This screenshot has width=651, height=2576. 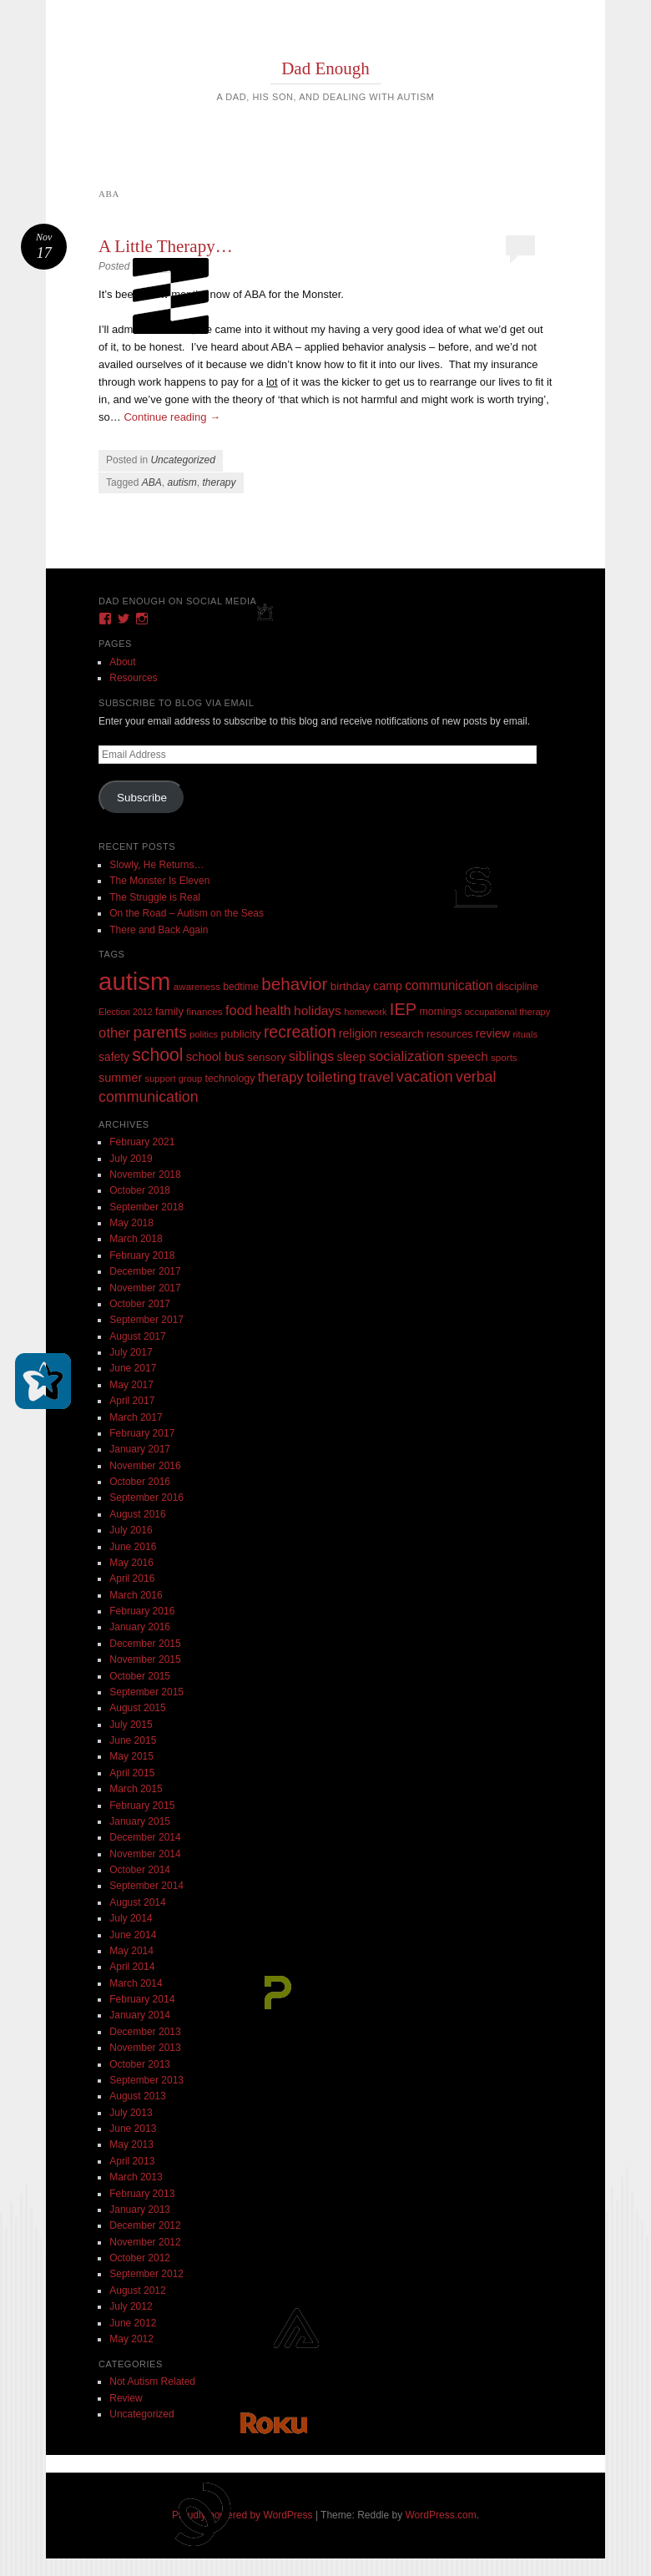 What do you see at coordinates (296, 2328) in the screenshot?
I see `open the AList file management application` at bounding box center [296, 2328].